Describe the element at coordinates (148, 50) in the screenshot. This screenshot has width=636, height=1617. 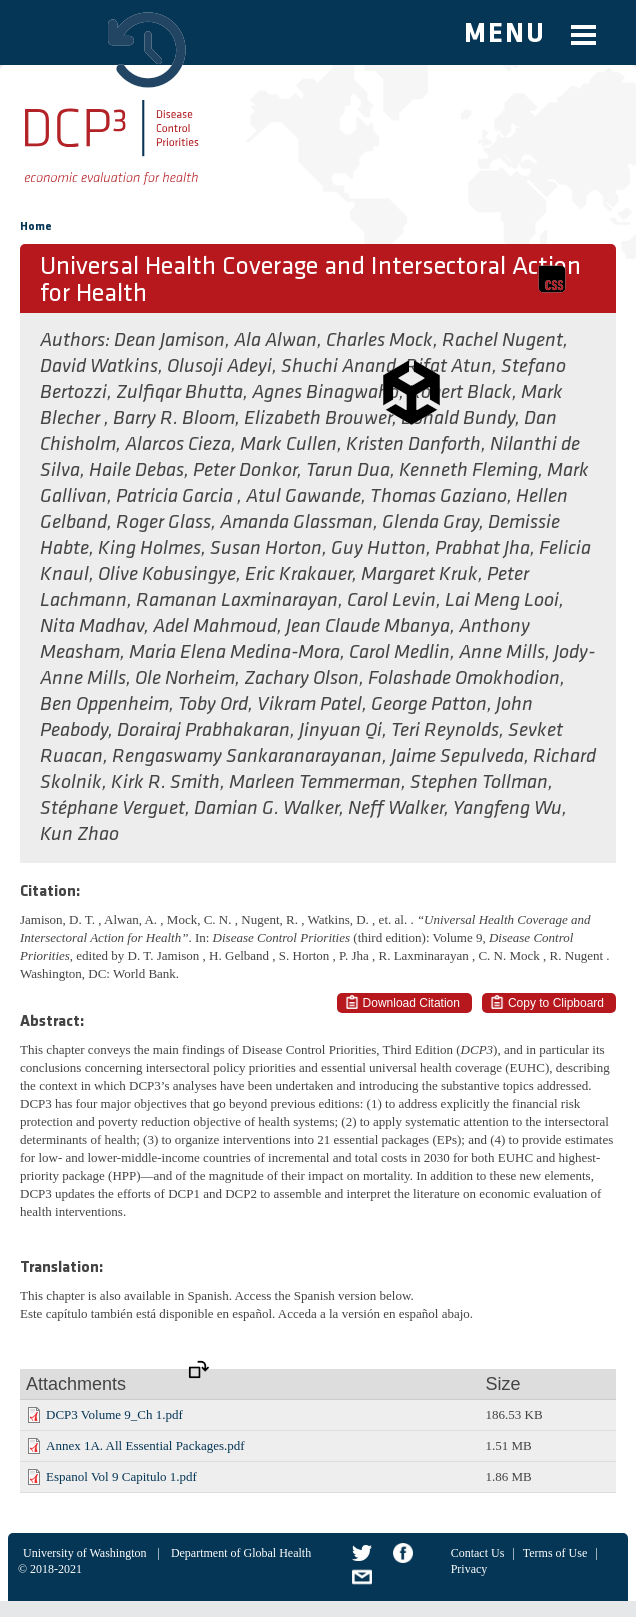
I see `view history or recent activity` at that location.